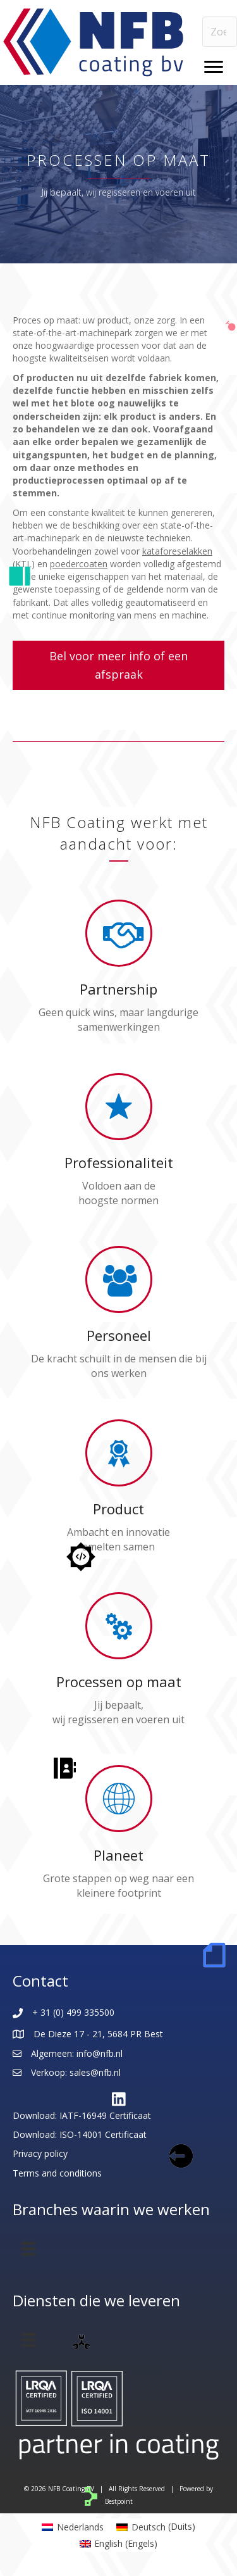 Image resolution: width=237 pixels, height=2576 pixels. Describe the element at coordinates (82, 2342) in the screenshot. I see `google cloud spanner database service logo` at that location.